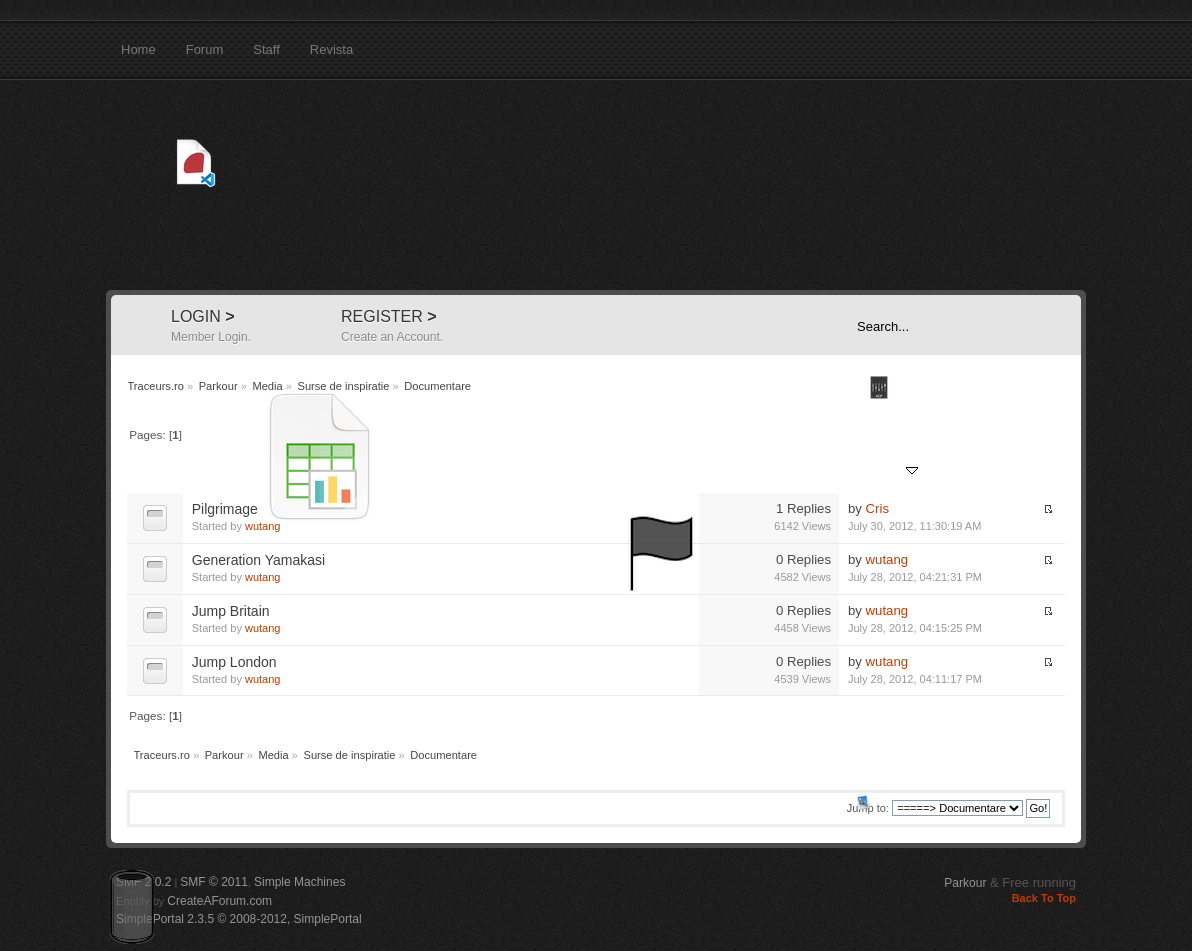 This screenshot has width=1192, height=951. I want to click on view flagged emails, so click(661, 553).